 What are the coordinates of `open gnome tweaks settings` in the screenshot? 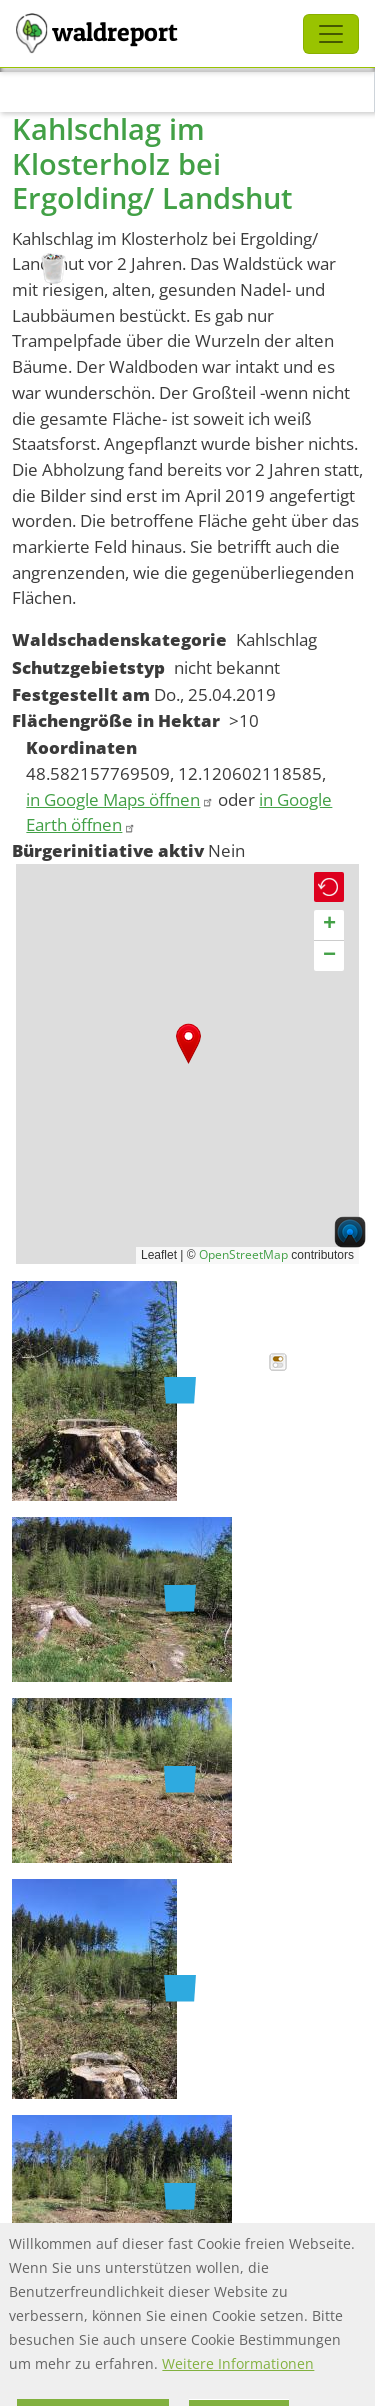 It's located at (278, 1362).